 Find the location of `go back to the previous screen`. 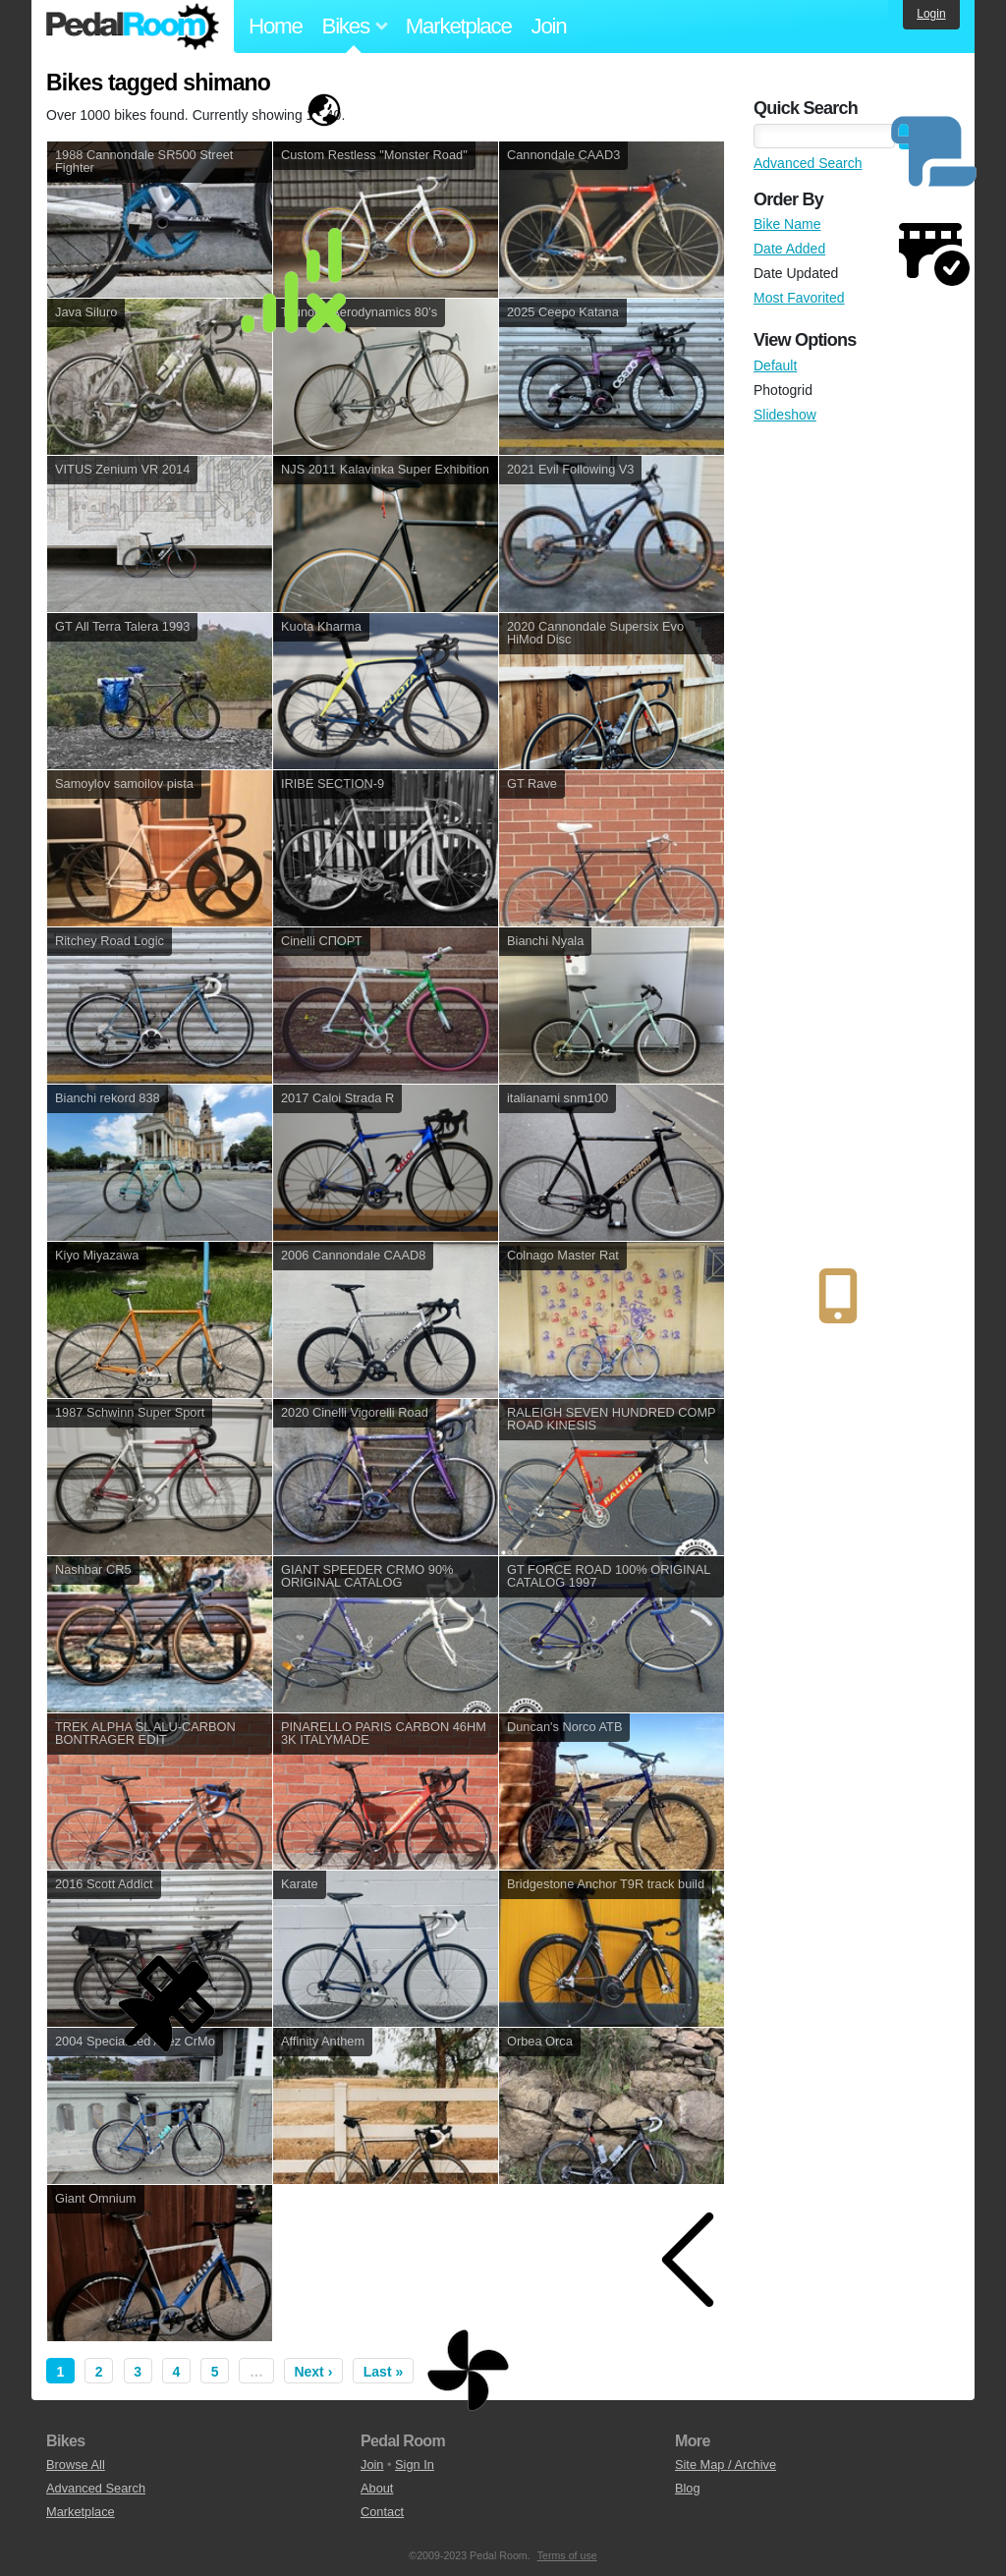

go back to the previous screen is located at coordinates (688, 2260).